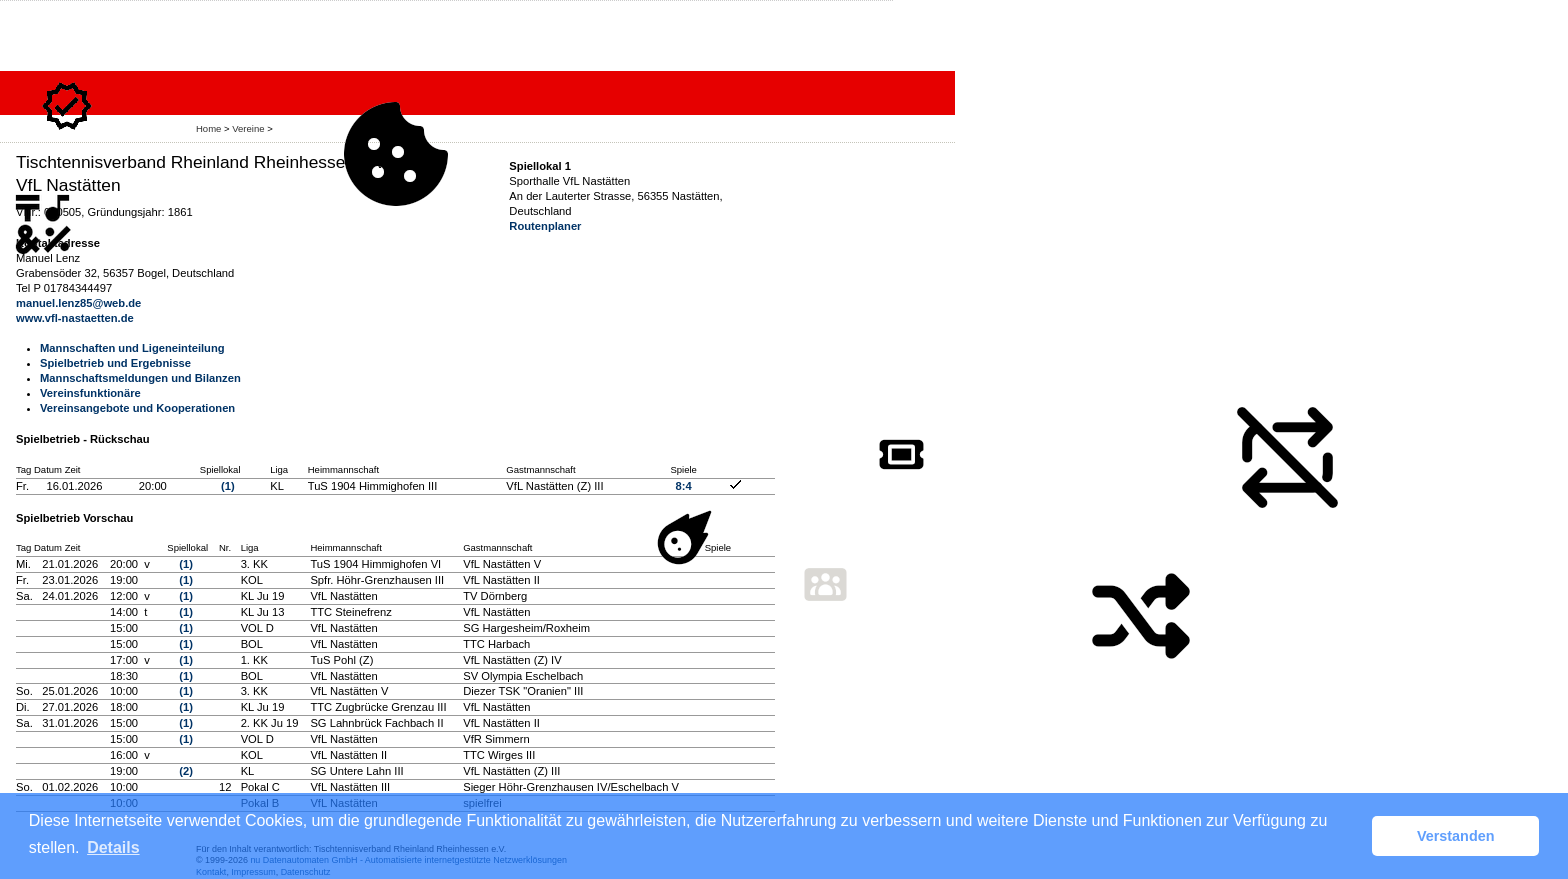  I want to click on repeat mode is disabled, so click(1287, 457).